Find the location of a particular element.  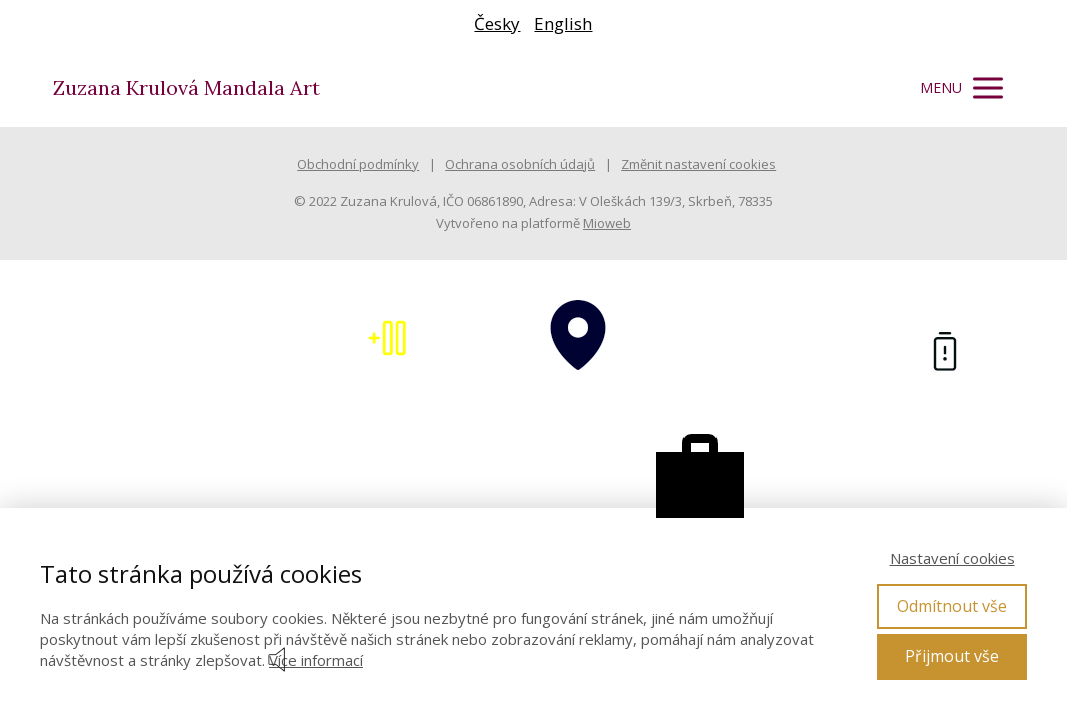

indicates low battery warning is located at coordinates (945, 352).